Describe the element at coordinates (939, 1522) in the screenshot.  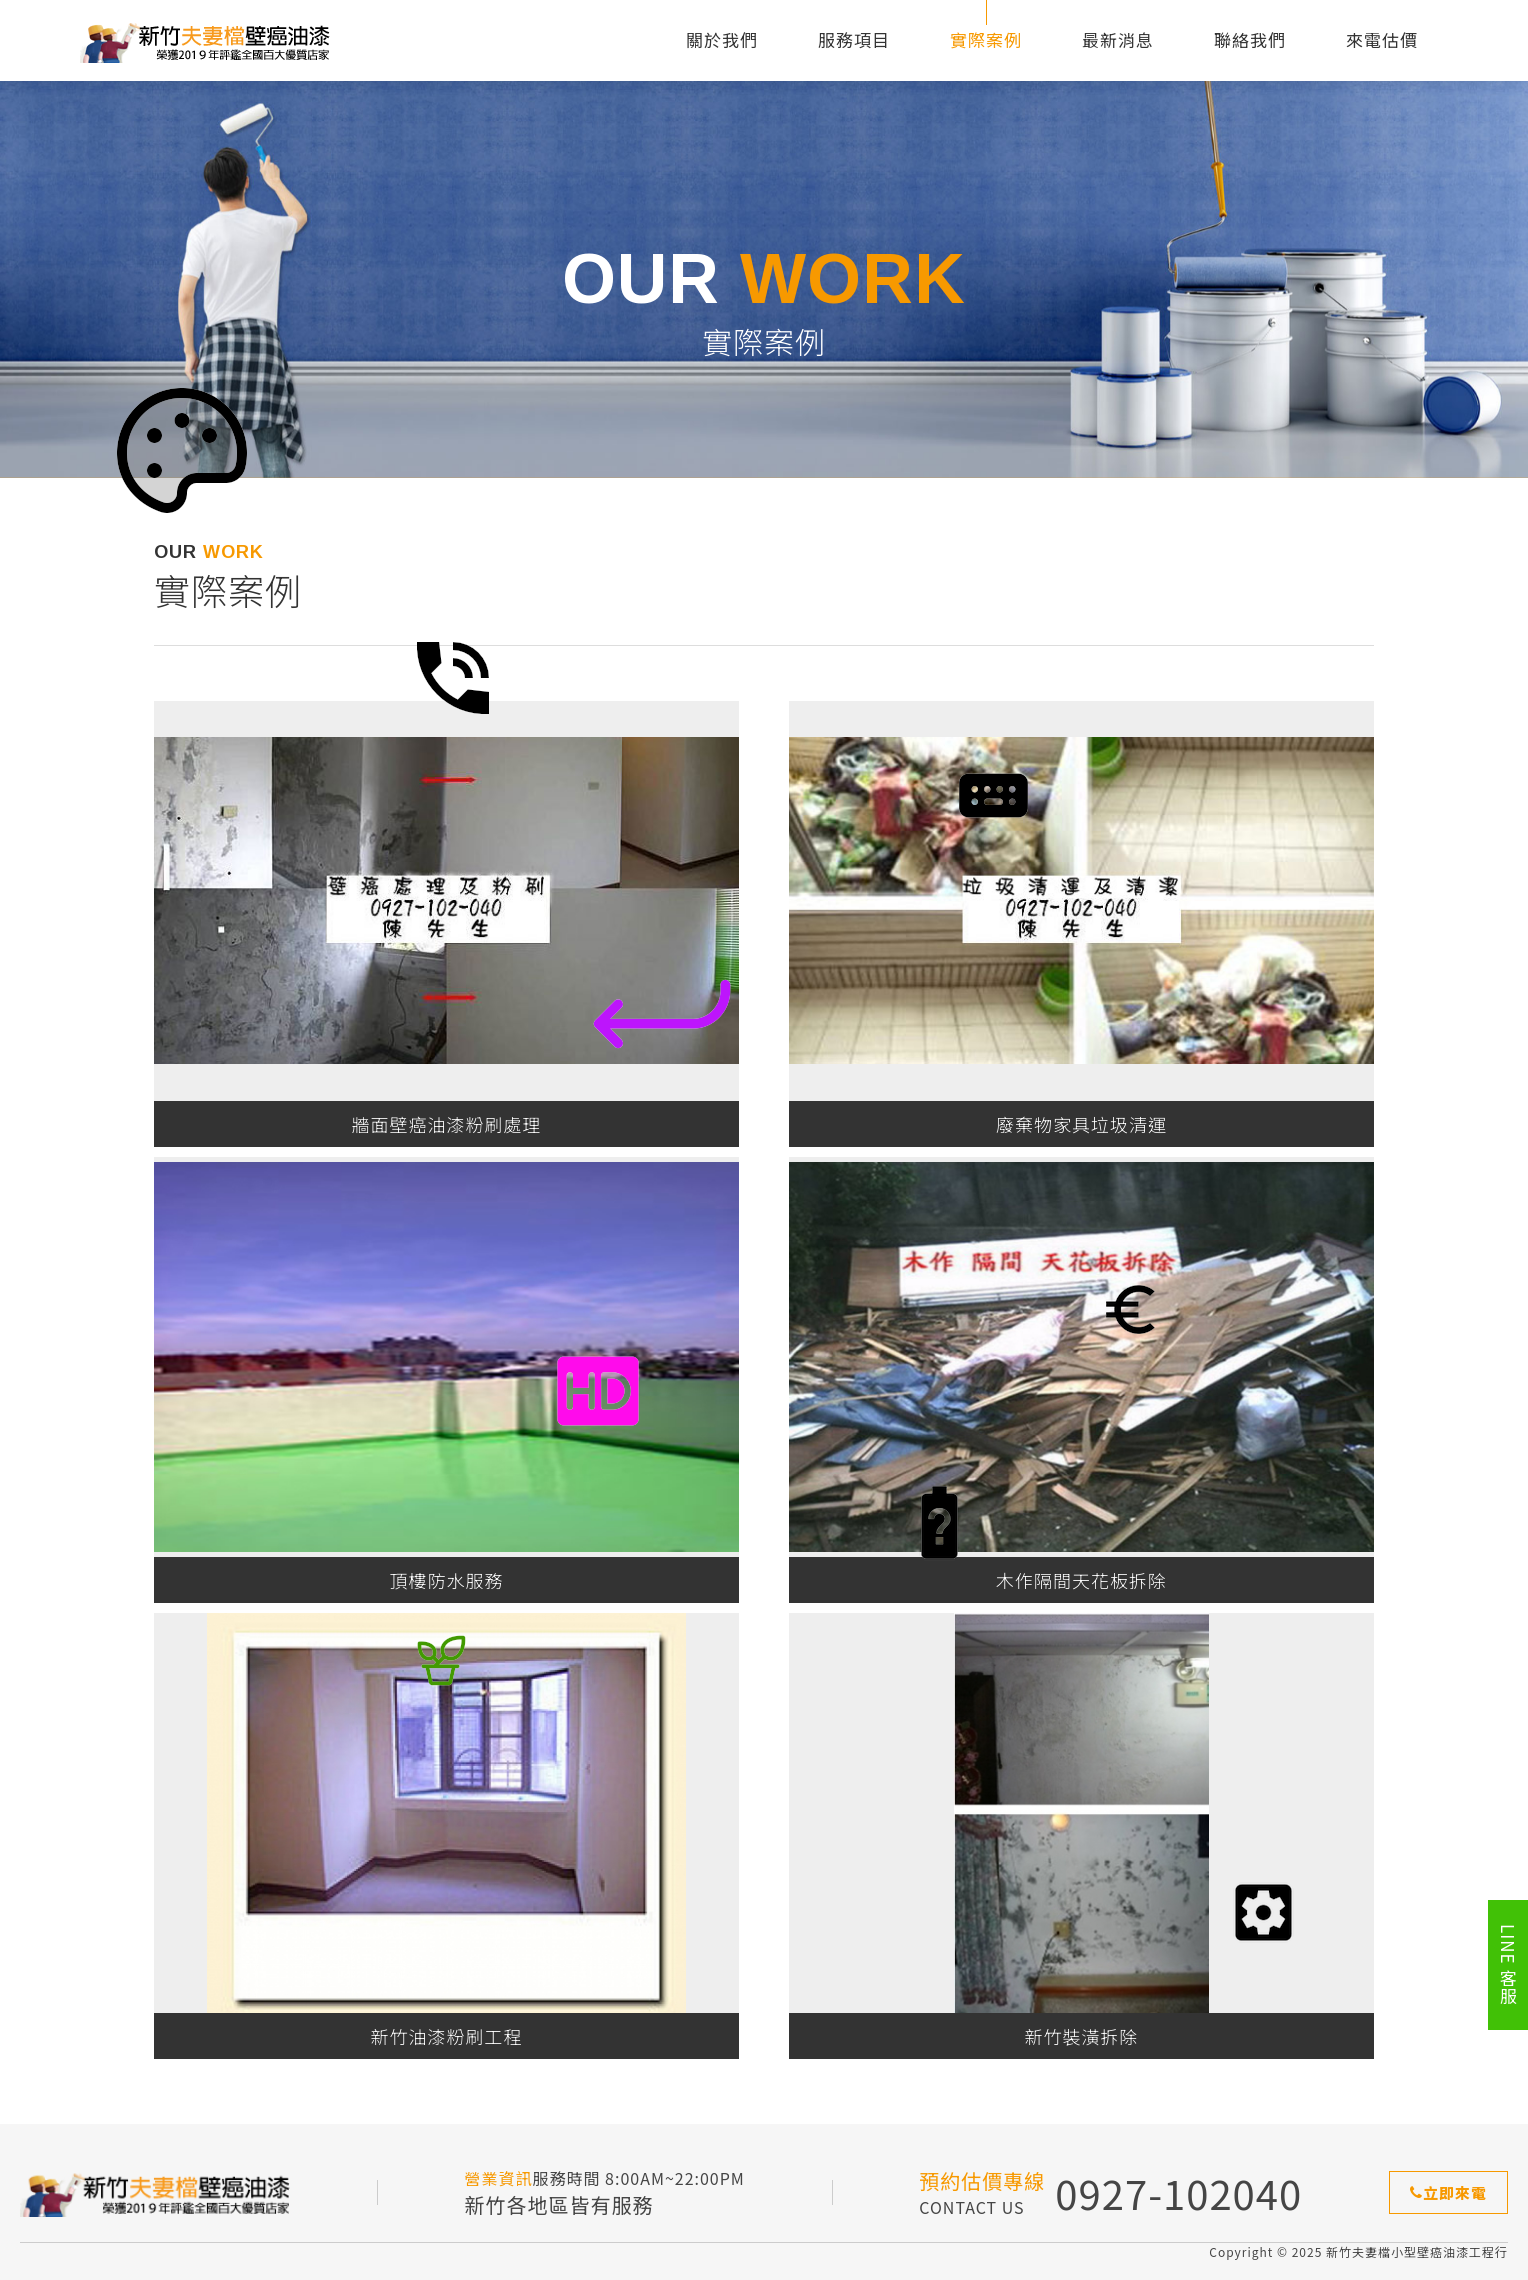
I see `indicates battery status is unknown or cannot be detected` at that location.